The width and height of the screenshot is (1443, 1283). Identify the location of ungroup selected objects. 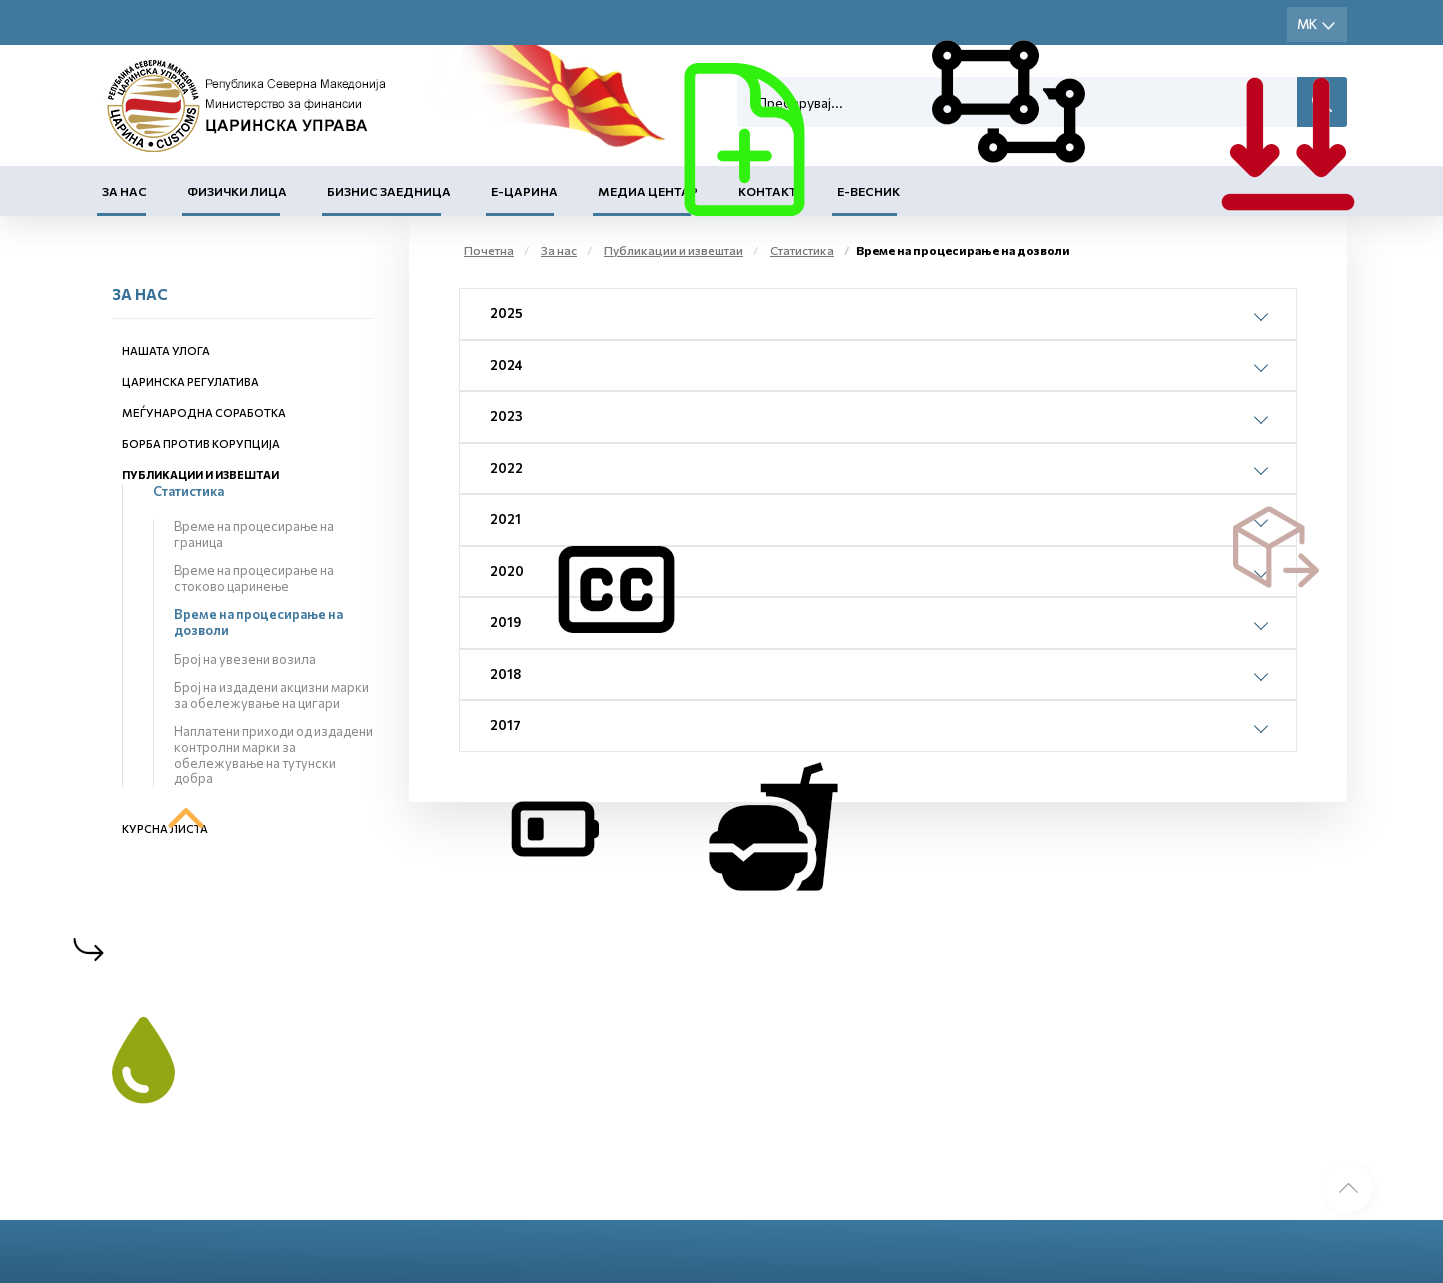
(1008, 101).